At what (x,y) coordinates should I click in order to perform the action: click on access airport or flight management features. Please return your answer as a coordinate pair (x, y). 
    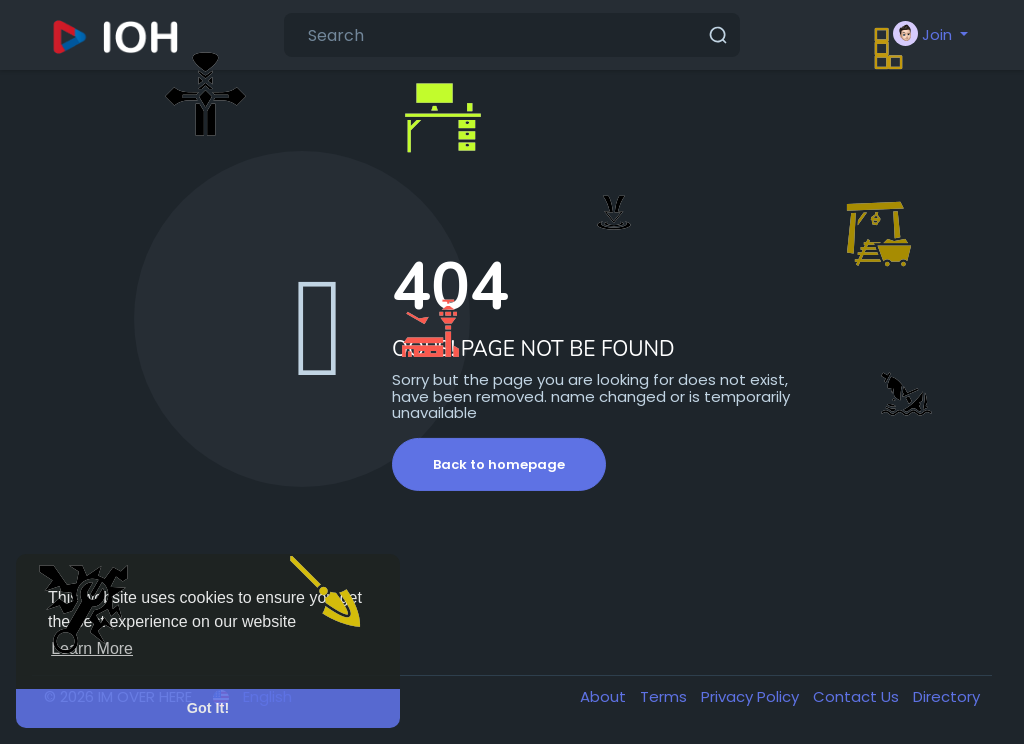
    Looking at the image, I should click on (430, 328).